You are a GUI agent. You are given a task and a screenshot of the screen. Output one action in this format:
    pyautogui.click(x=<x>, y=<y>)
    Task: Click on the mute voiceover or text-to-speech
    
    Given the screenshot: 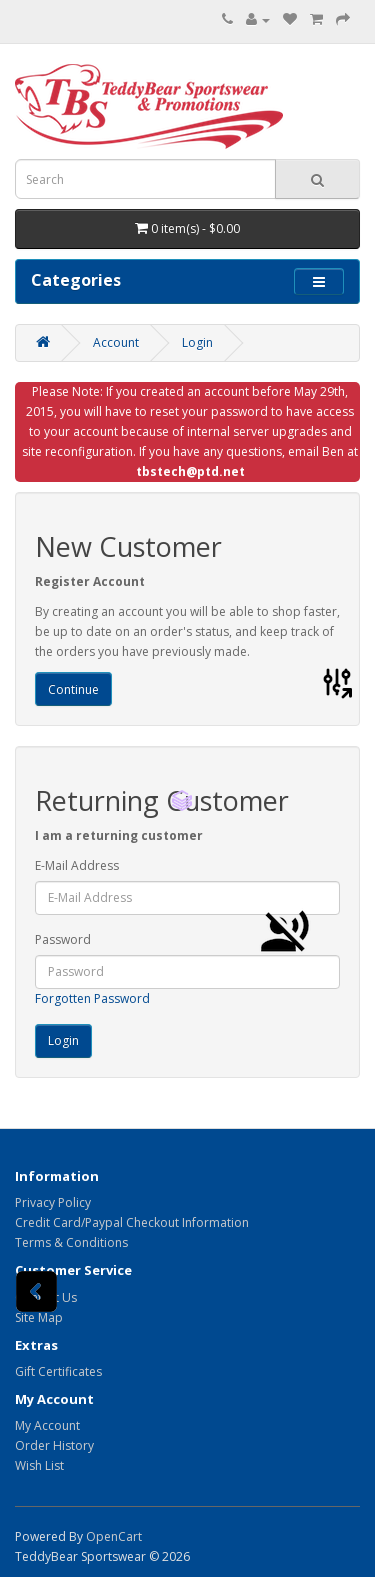 What is the action you would take?
    pyautogui.click(x=285, y=932)
    